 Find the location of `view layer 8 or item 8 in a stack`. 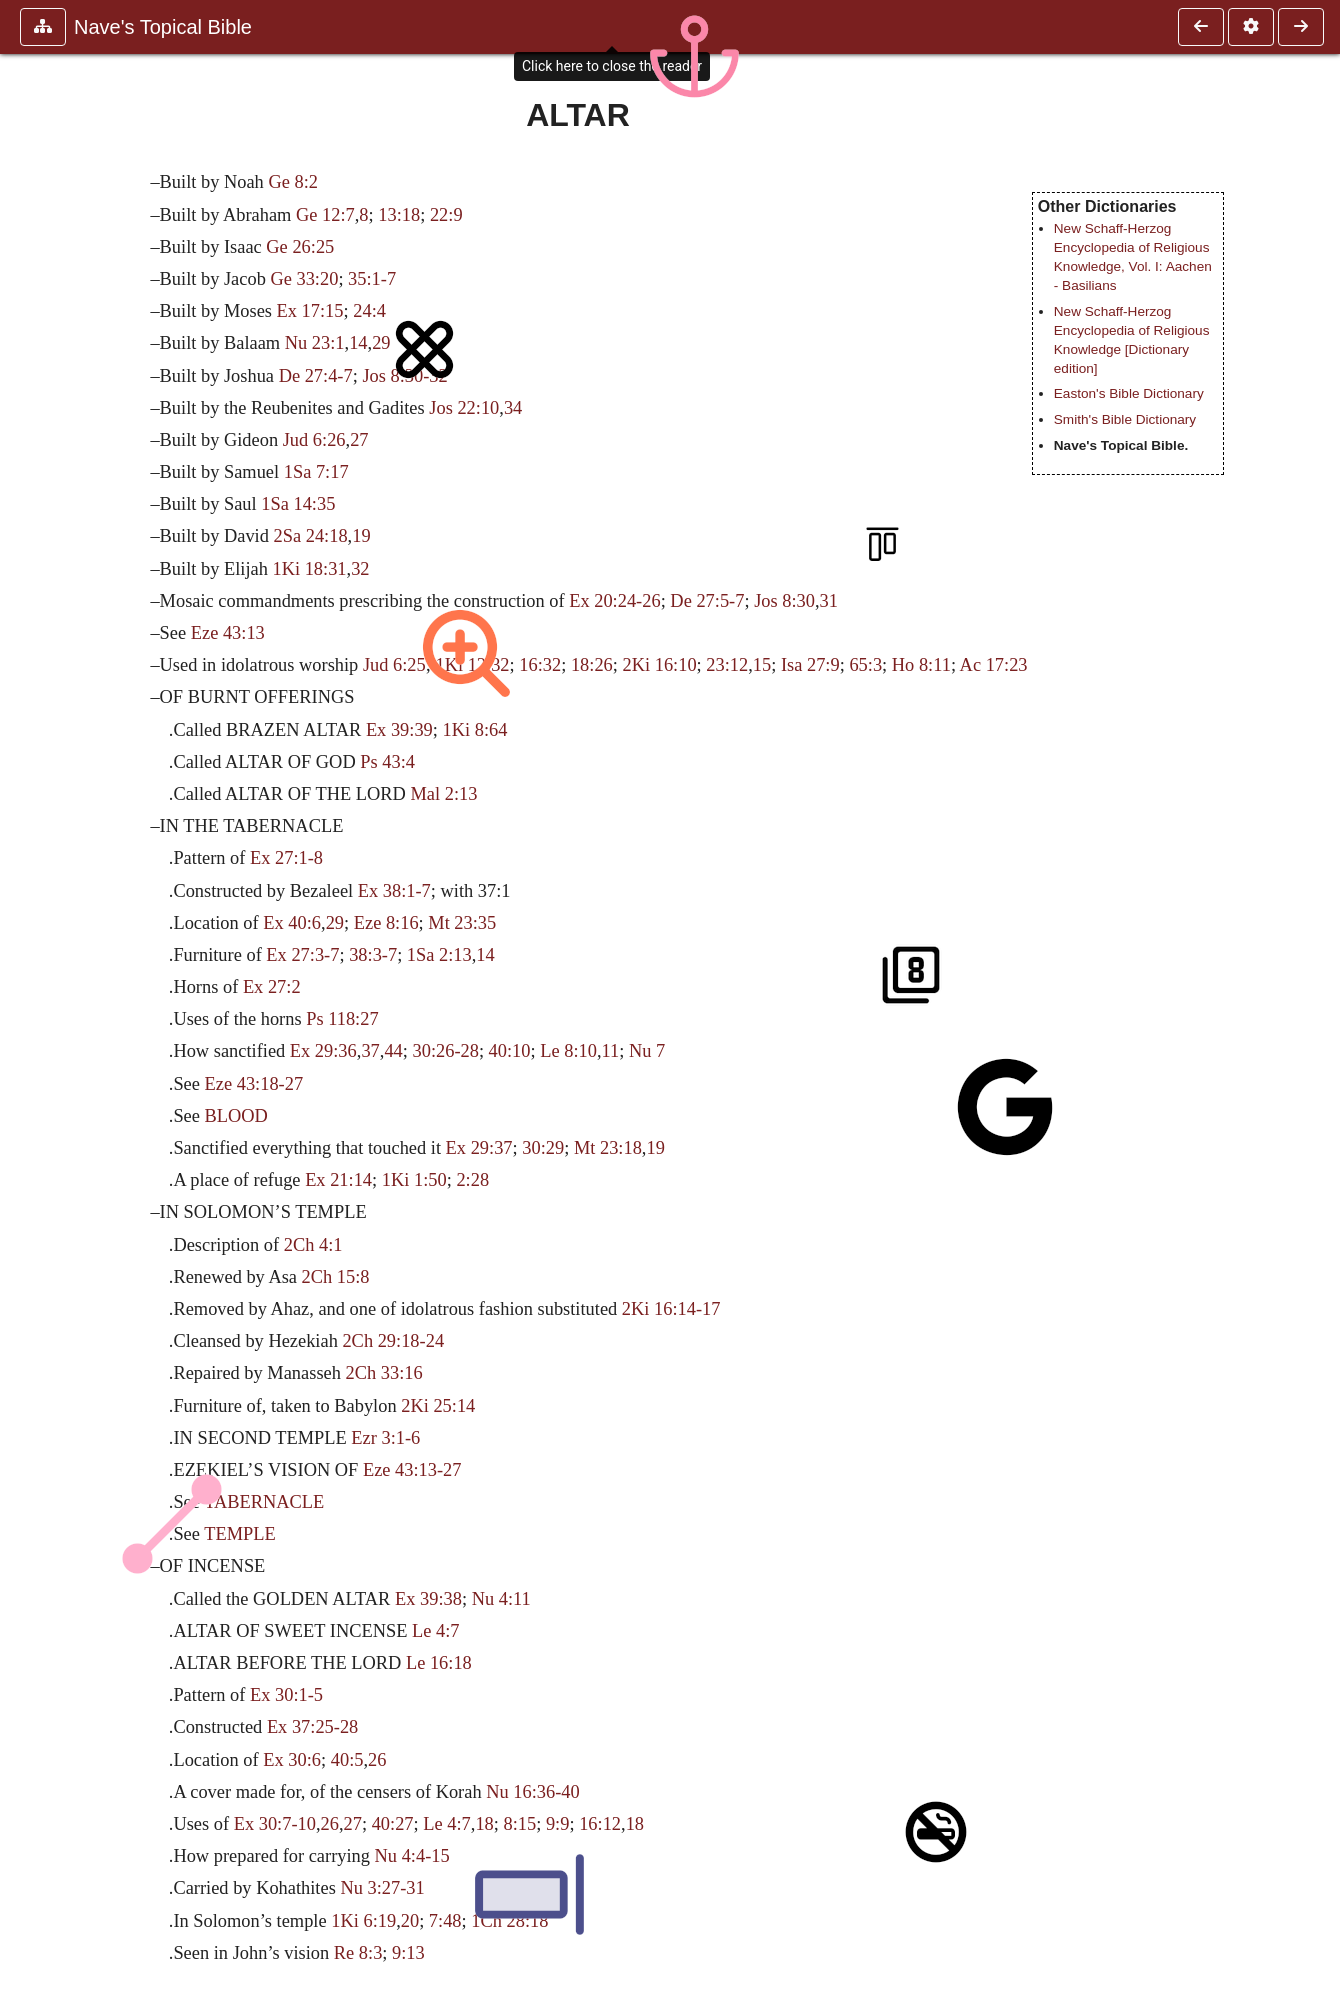

view layer 8 or item 8 in a stack is located at coordinates (911, 975).